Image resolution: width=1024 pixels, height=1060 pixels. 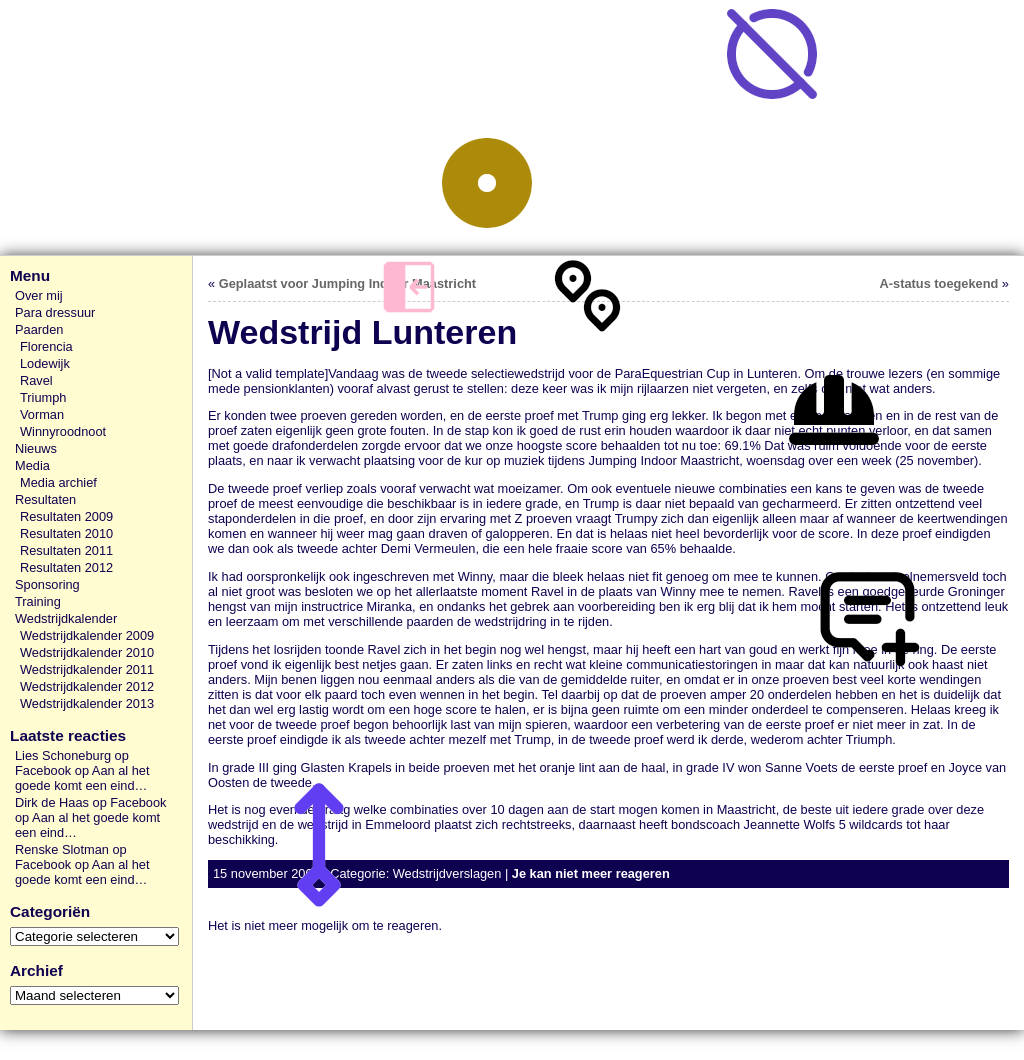 I want to click on dock sidebar to the left side of the editor, so click(x=409, y=287).